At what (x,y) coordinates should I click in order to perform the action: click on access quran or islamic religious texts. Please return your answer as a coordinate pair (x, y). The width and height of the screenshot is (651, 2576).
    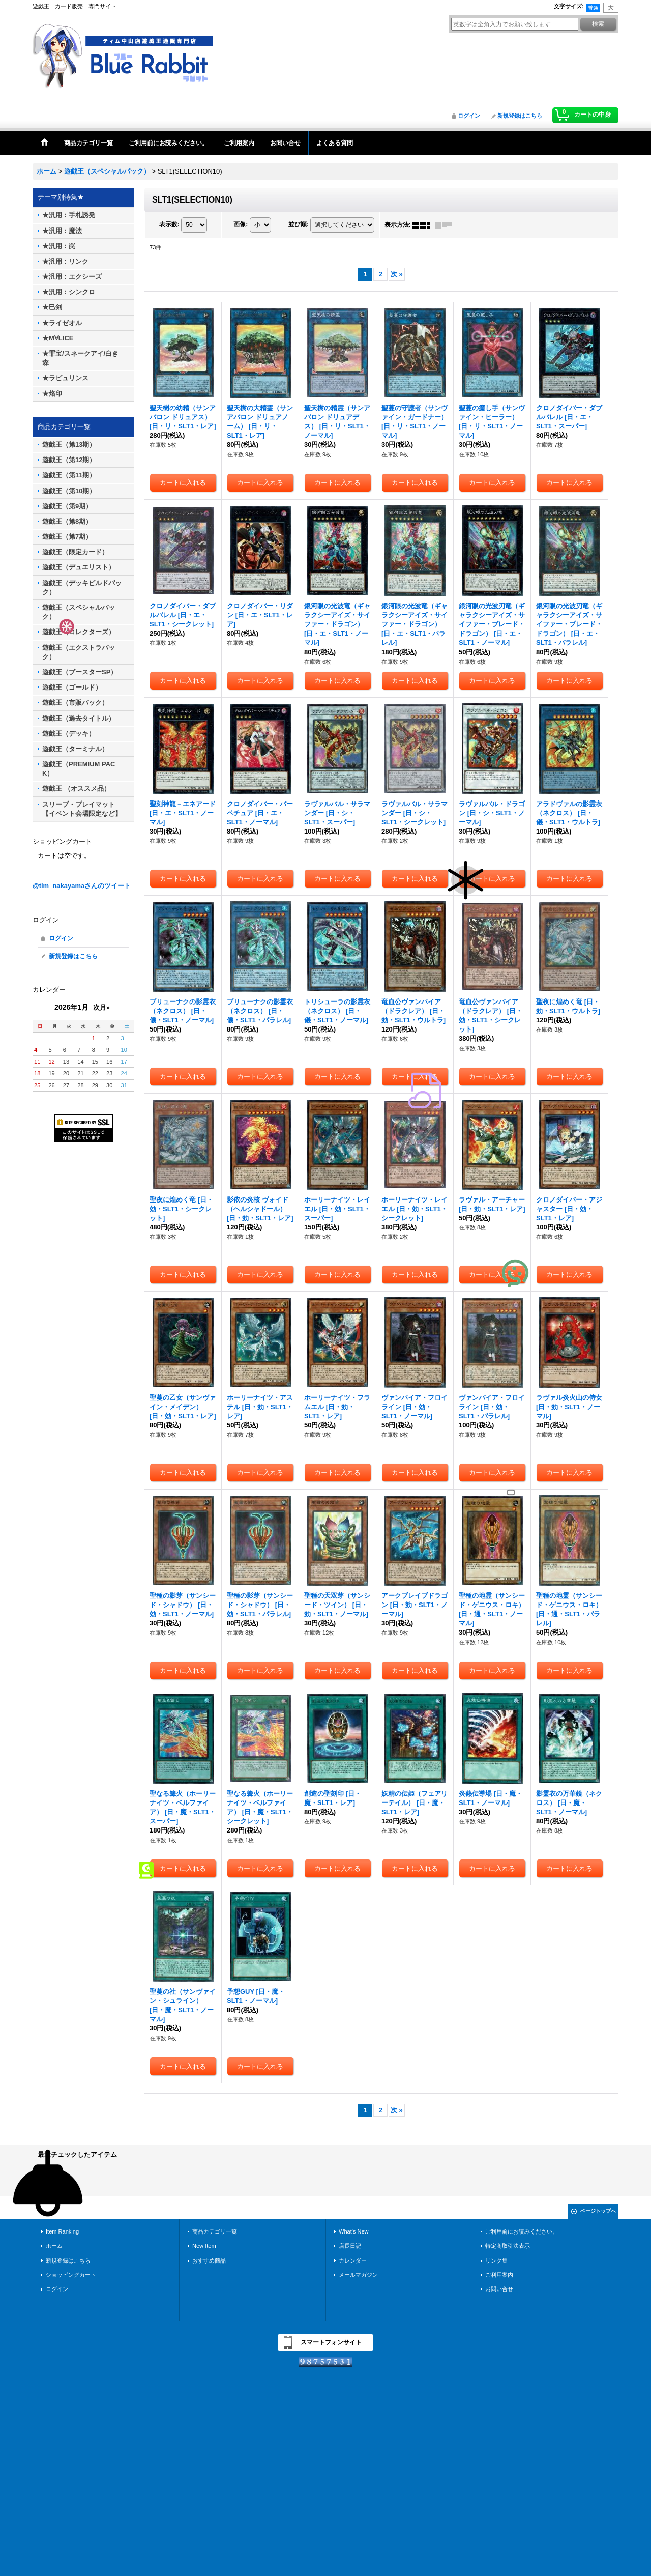
    Looking at the image, I should click on (146, 1870).